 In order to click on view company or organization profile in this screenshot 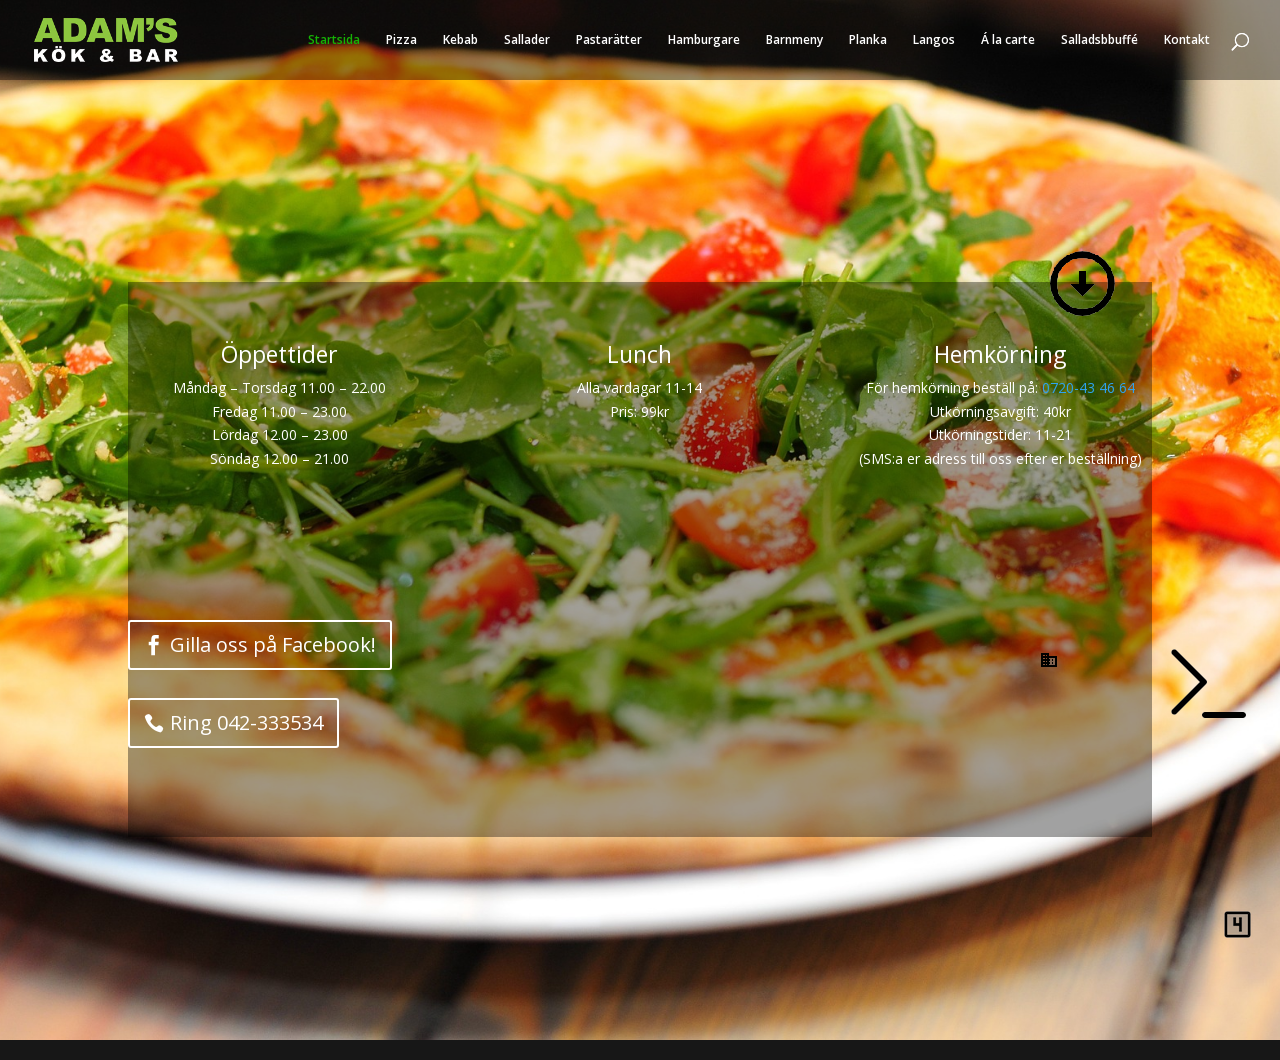, I will do `click(1049, 660)`.